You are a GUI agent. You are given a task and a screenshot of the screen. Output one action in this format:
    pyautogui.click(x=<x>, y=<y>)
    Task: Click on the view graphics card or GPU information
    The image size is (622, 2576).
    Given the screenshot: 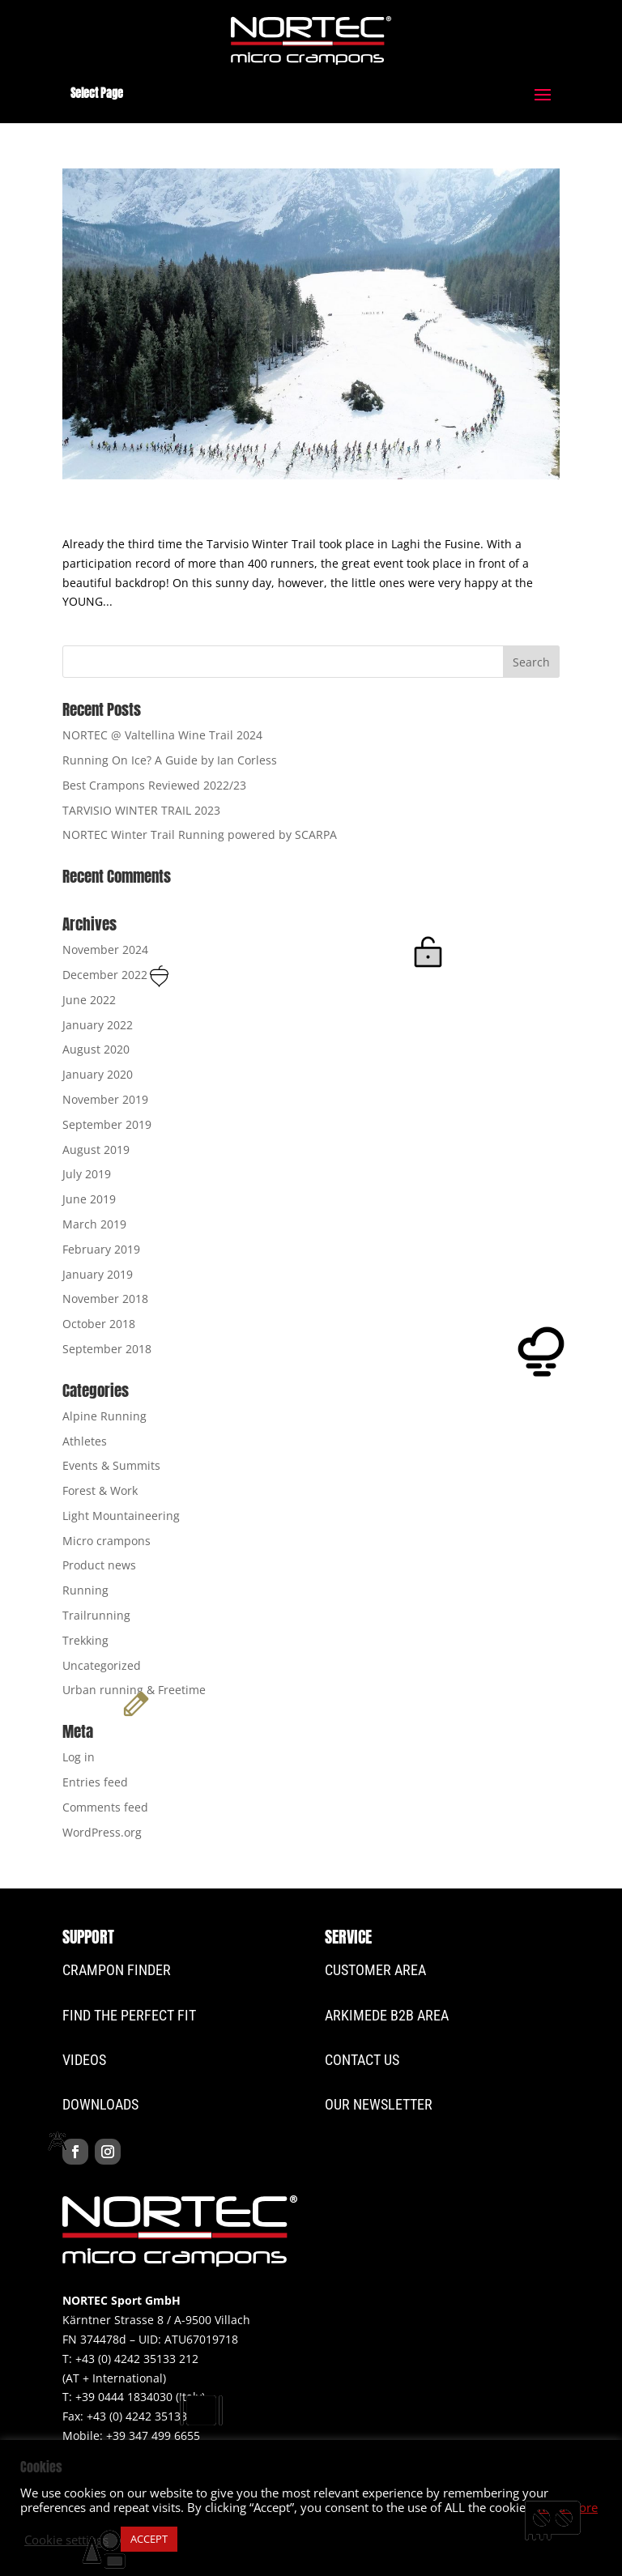 What is the action you would take?
    pyautogui.click(x=552, y=2519)
    